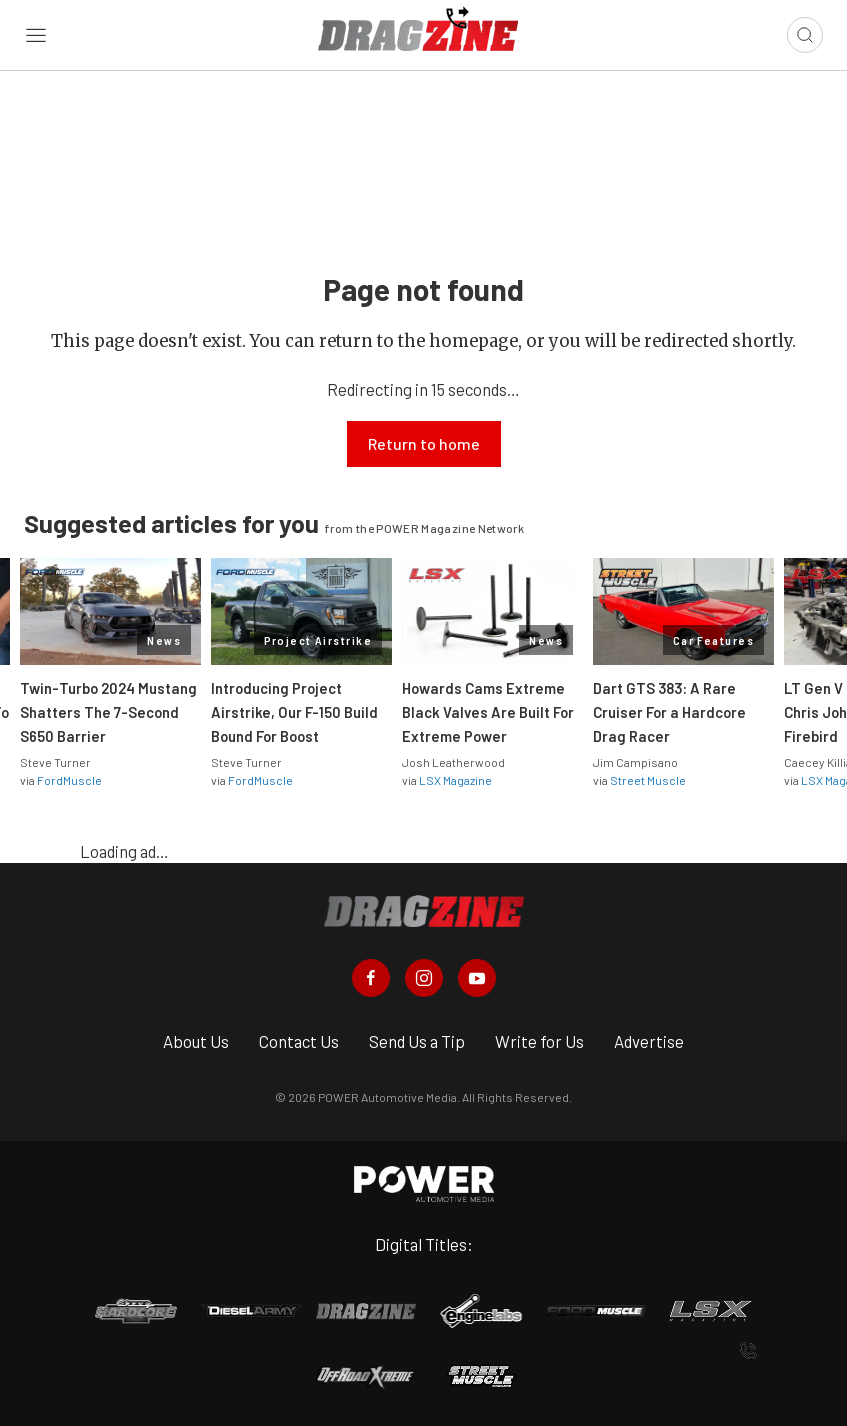 The image size is (847, 1426). What do you see at coordinates (748, 1350) in the screenshot?
I see `make a phone call` at bounding box center [748, 1350].